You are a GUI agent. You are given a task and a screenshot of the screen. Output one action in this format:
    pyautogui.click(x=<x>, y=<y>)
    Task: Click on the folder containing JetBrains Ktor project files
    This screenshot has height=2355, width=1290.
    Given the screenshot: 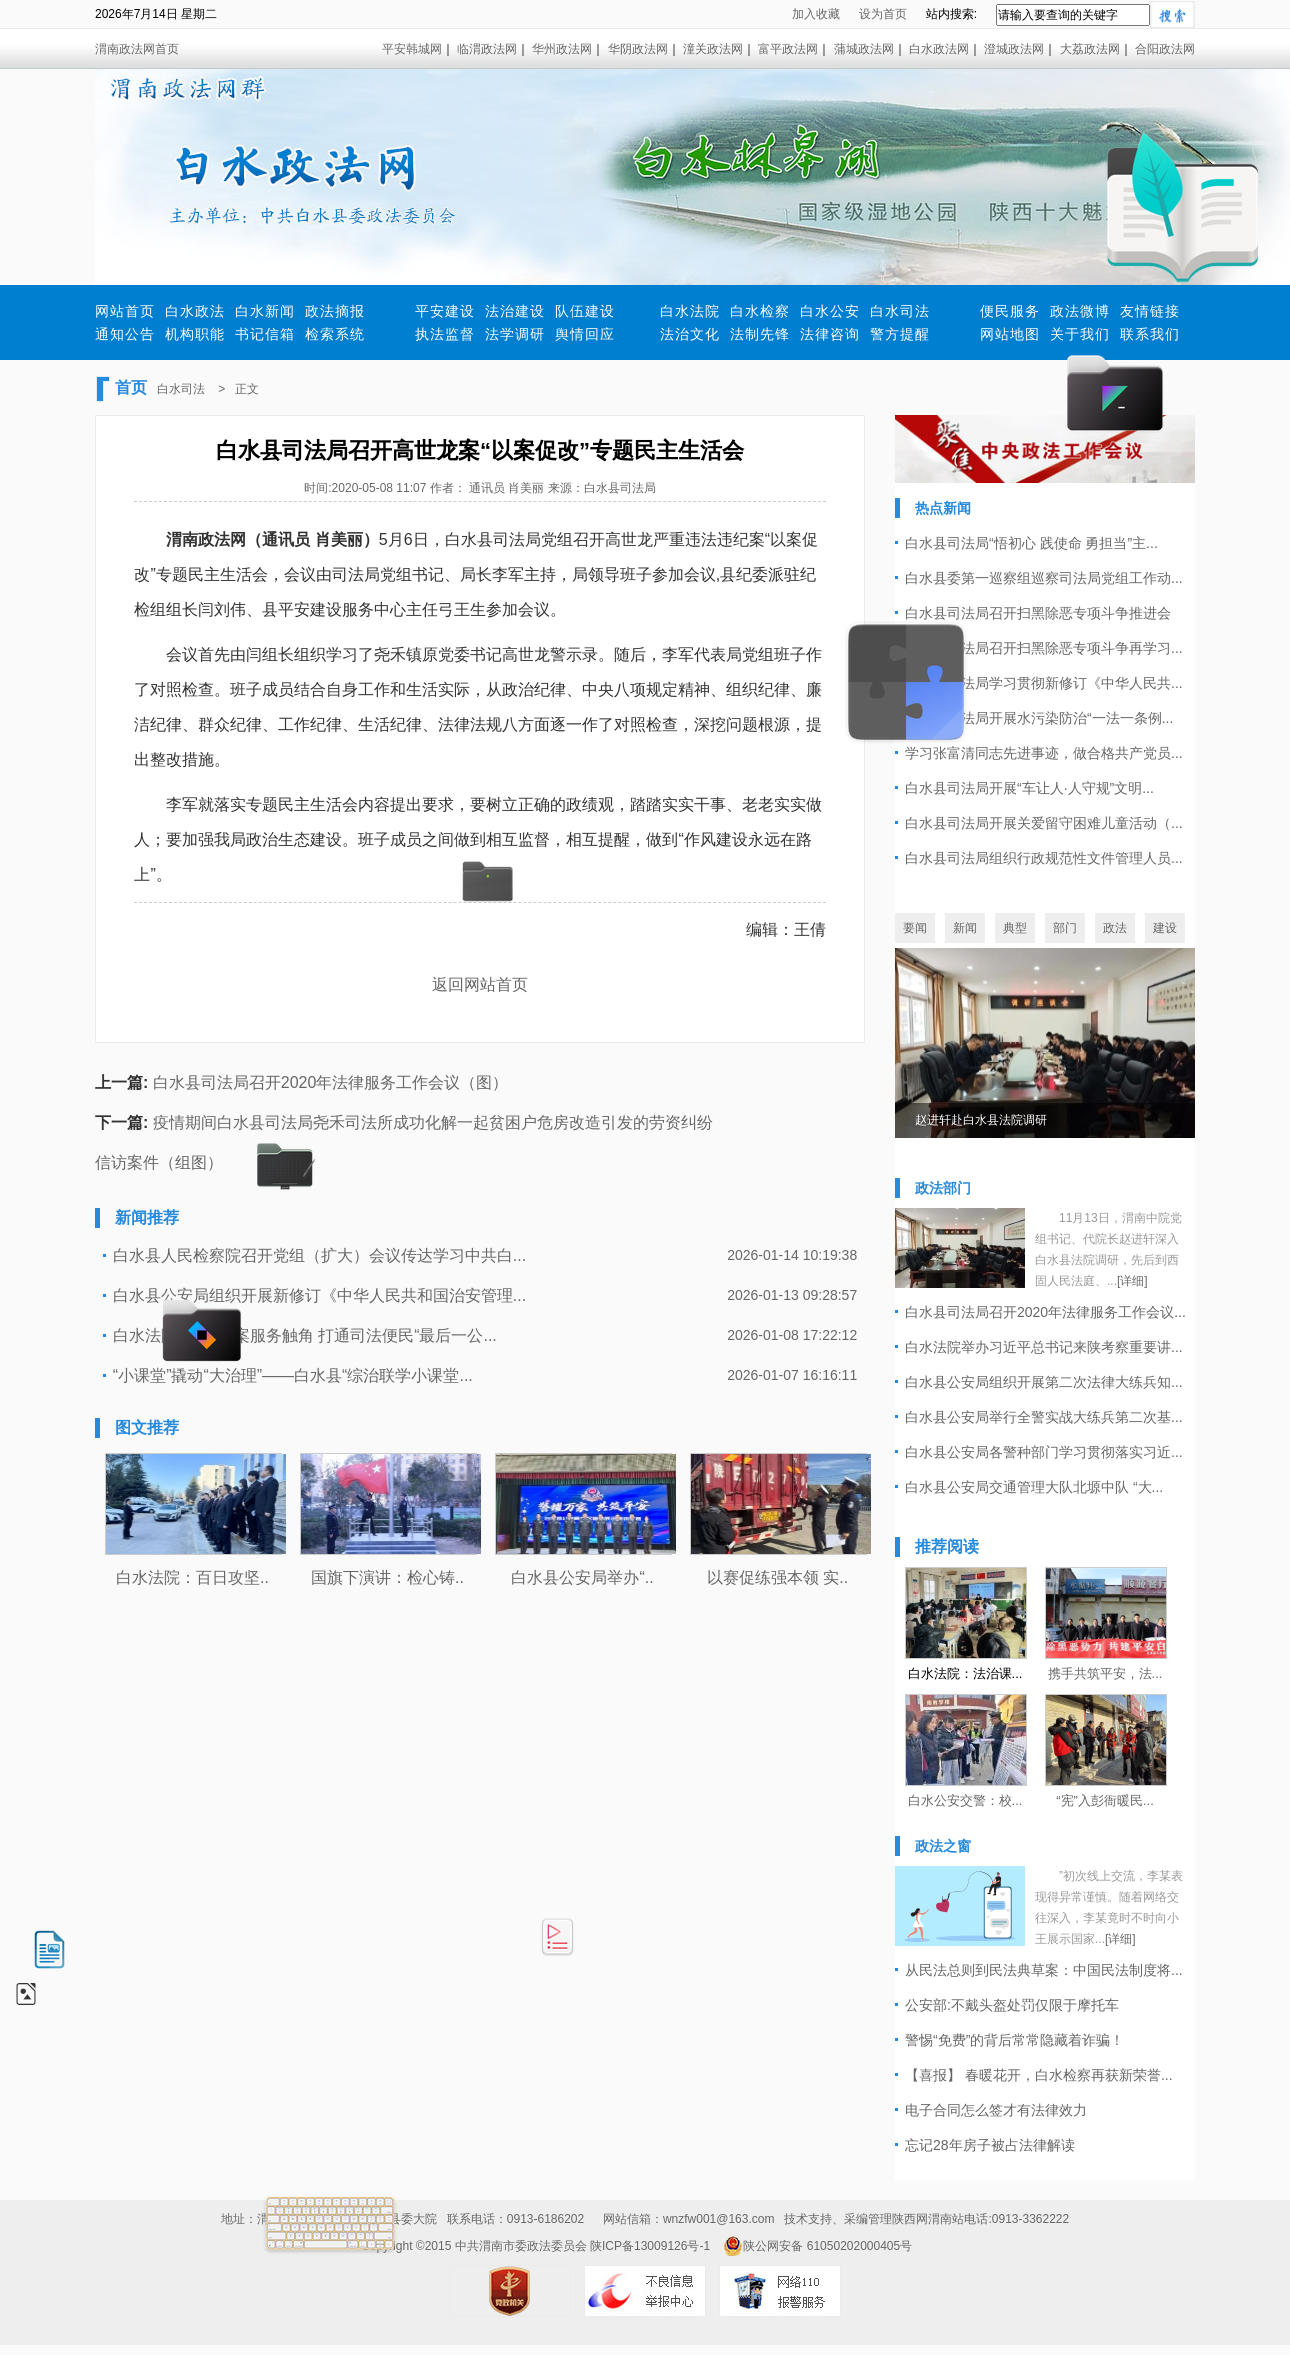 What is the action you would take?
    pyautogui.click(x=201, y=1332)
    